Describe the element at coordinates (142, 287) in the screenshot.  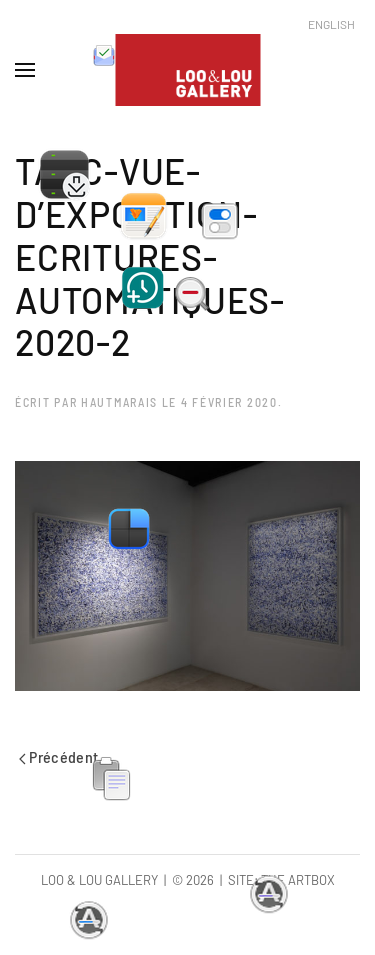
I see `add a new timer or time entry` at that location.